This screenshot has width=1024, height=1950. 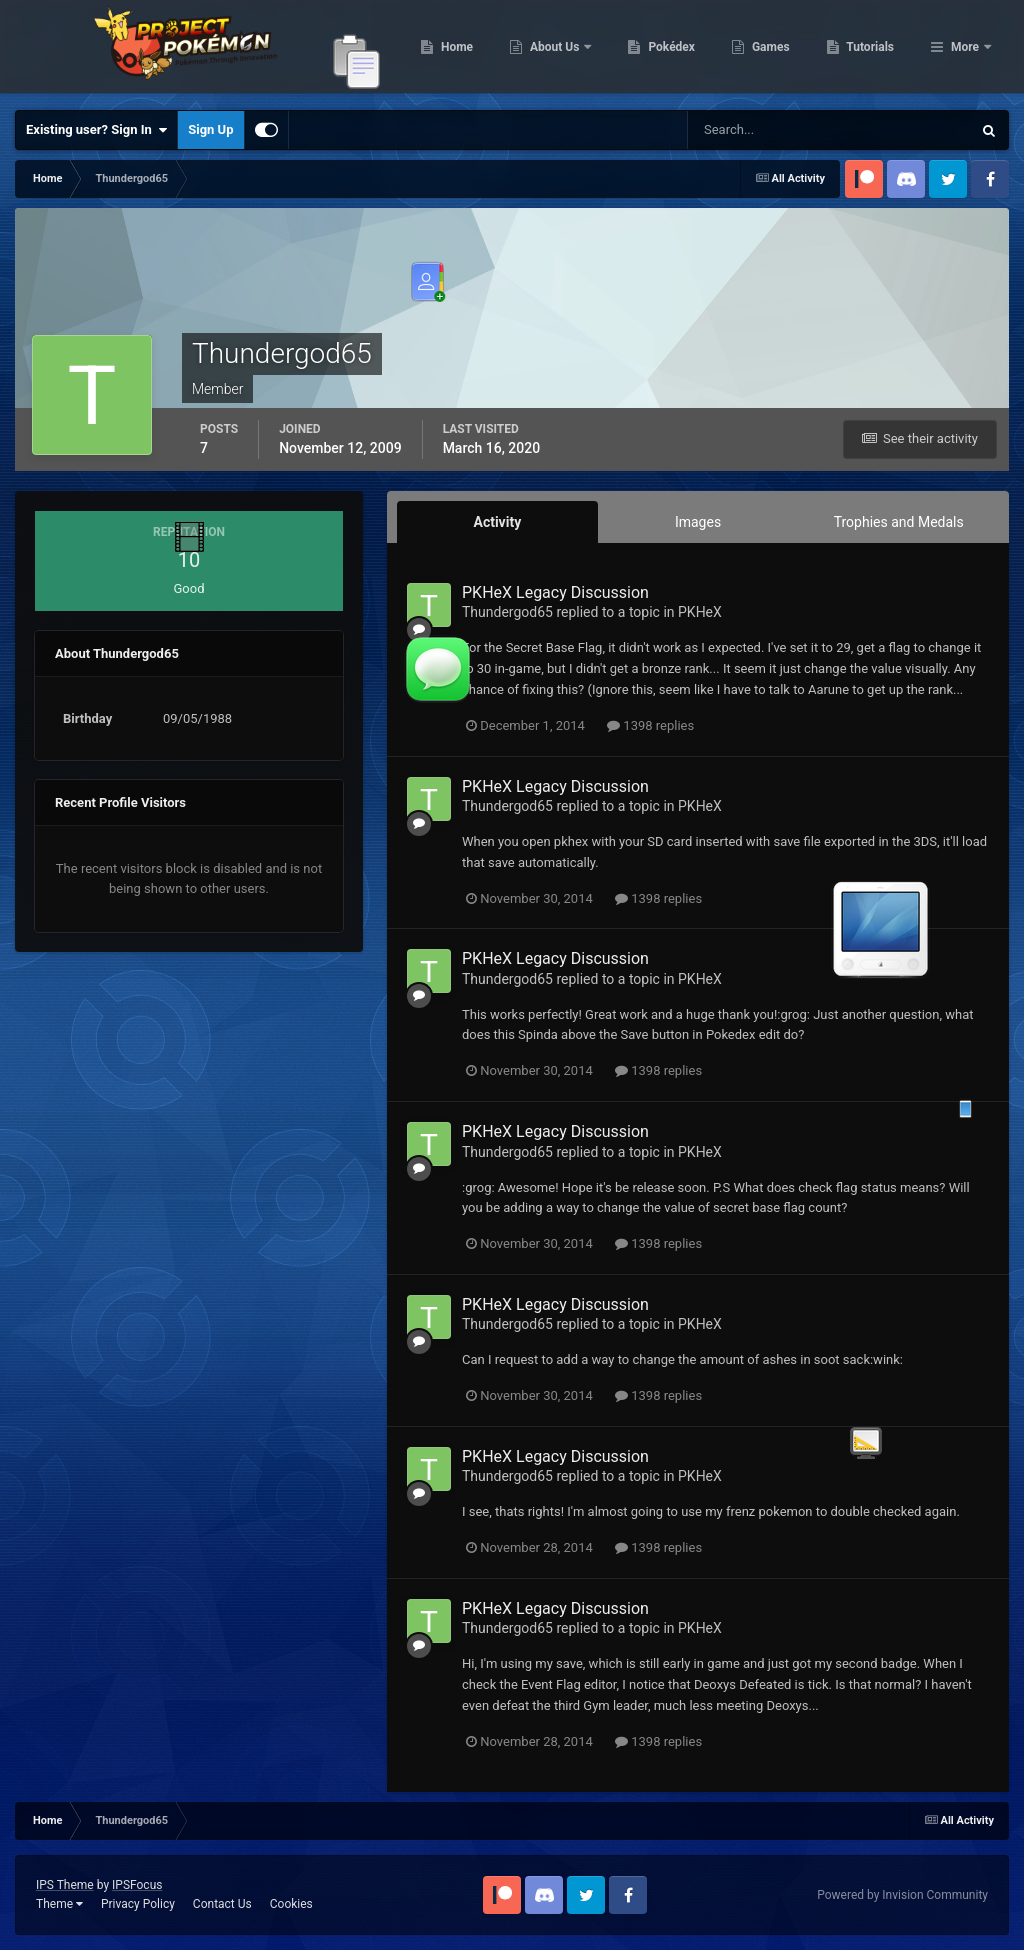 I want to click on paste content from clipboard, so click(x=356, y=61).